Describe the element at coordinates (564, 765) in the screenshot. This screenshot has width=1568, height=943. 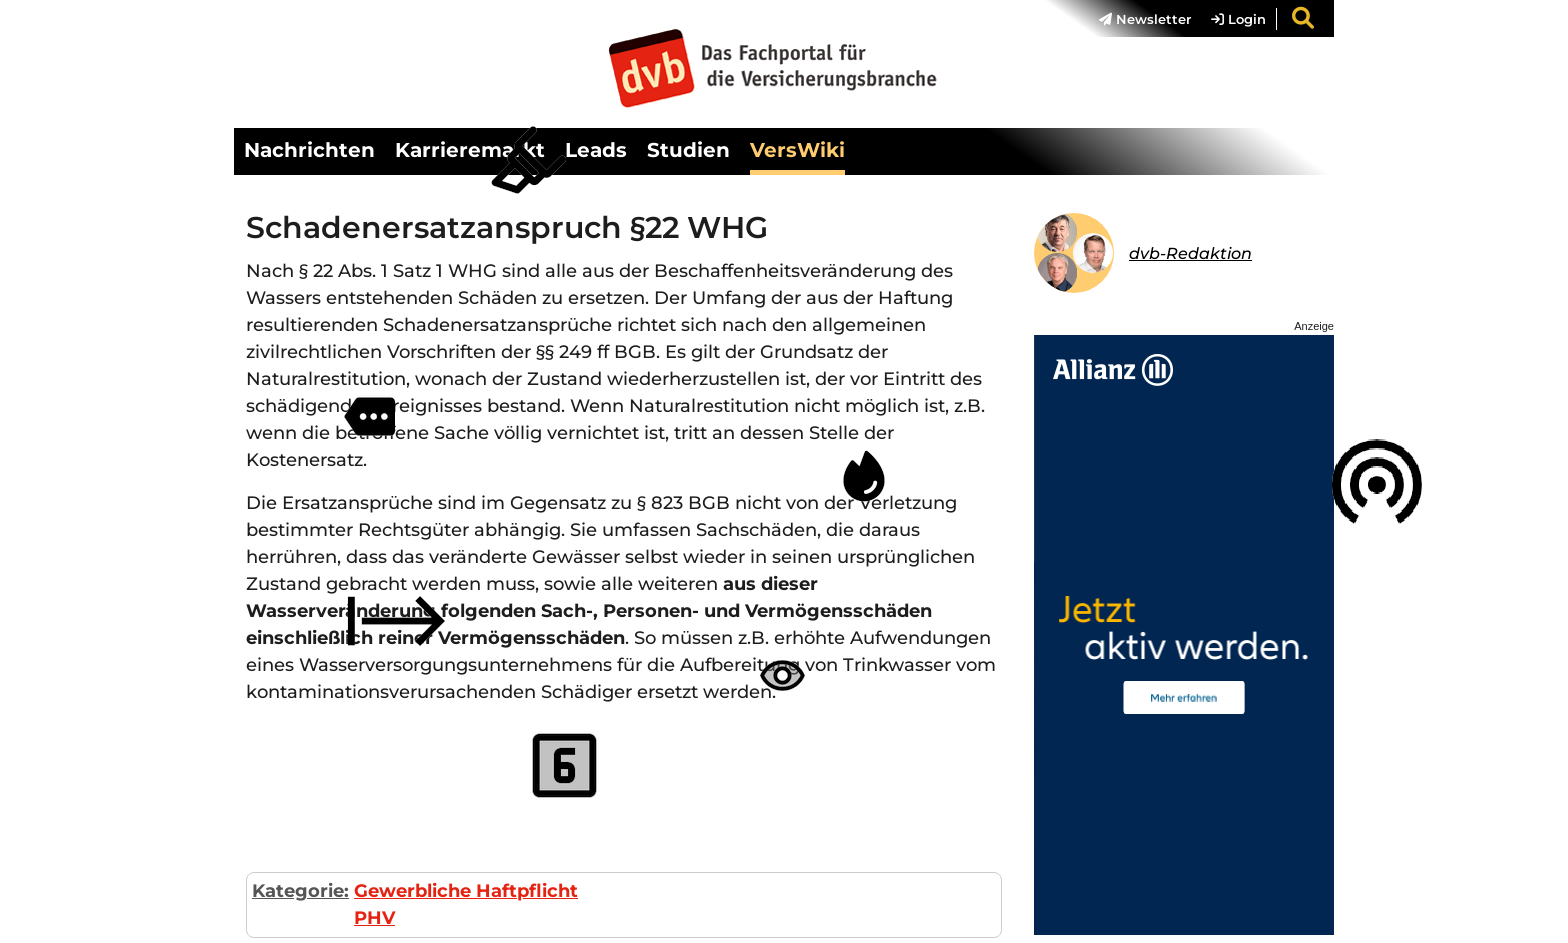
I see `select option number 6` at that location.